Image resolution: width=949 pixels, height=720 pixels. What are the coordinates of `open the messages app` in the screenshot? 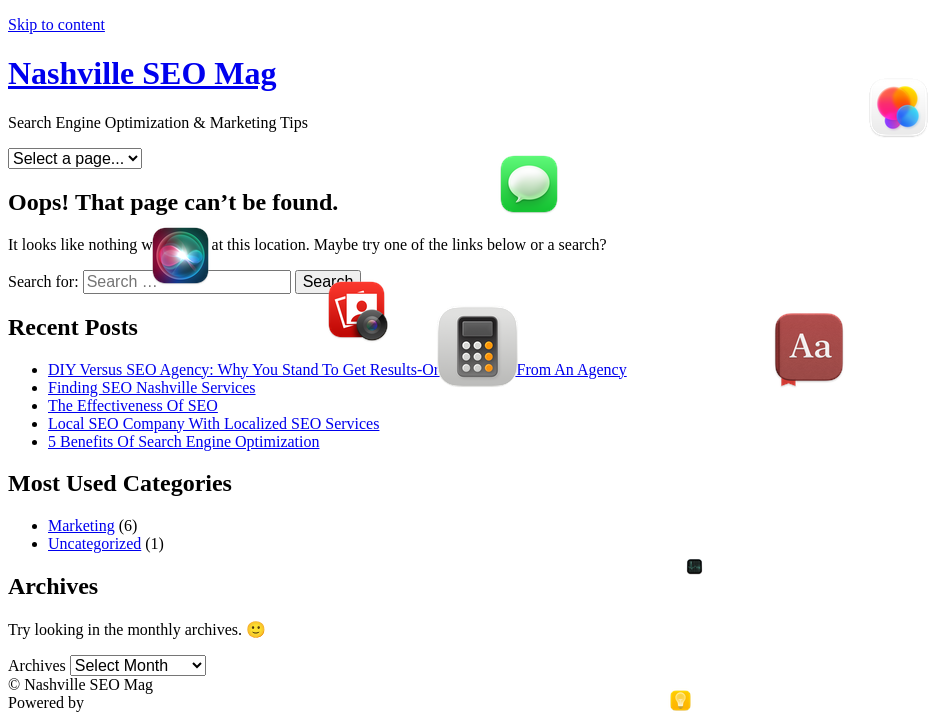 It's located at (529, 184).